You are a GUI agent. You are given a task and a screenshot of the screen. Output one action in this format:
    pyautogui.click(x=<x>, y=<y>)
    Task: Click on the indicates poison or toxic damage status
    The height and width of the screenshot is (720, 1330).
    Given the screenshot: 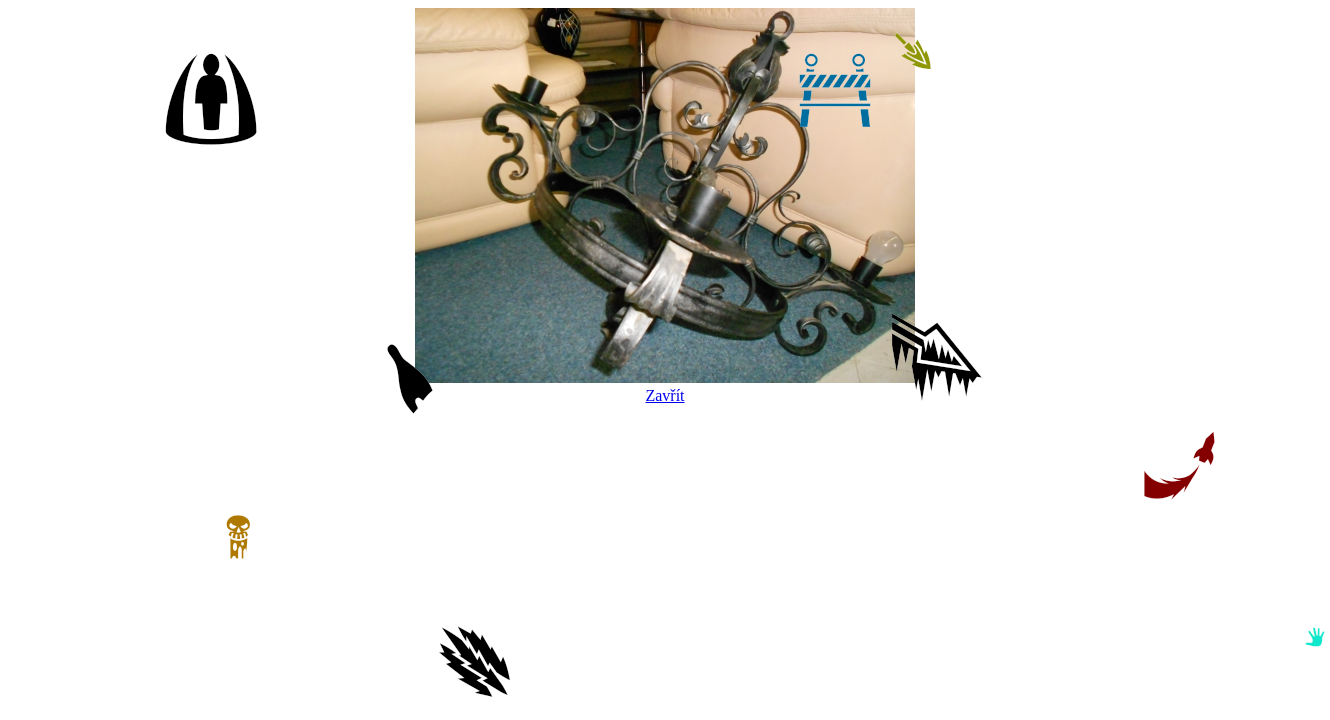 What is the action you would take?
    pyautogui.click(x=237, y=536)
    